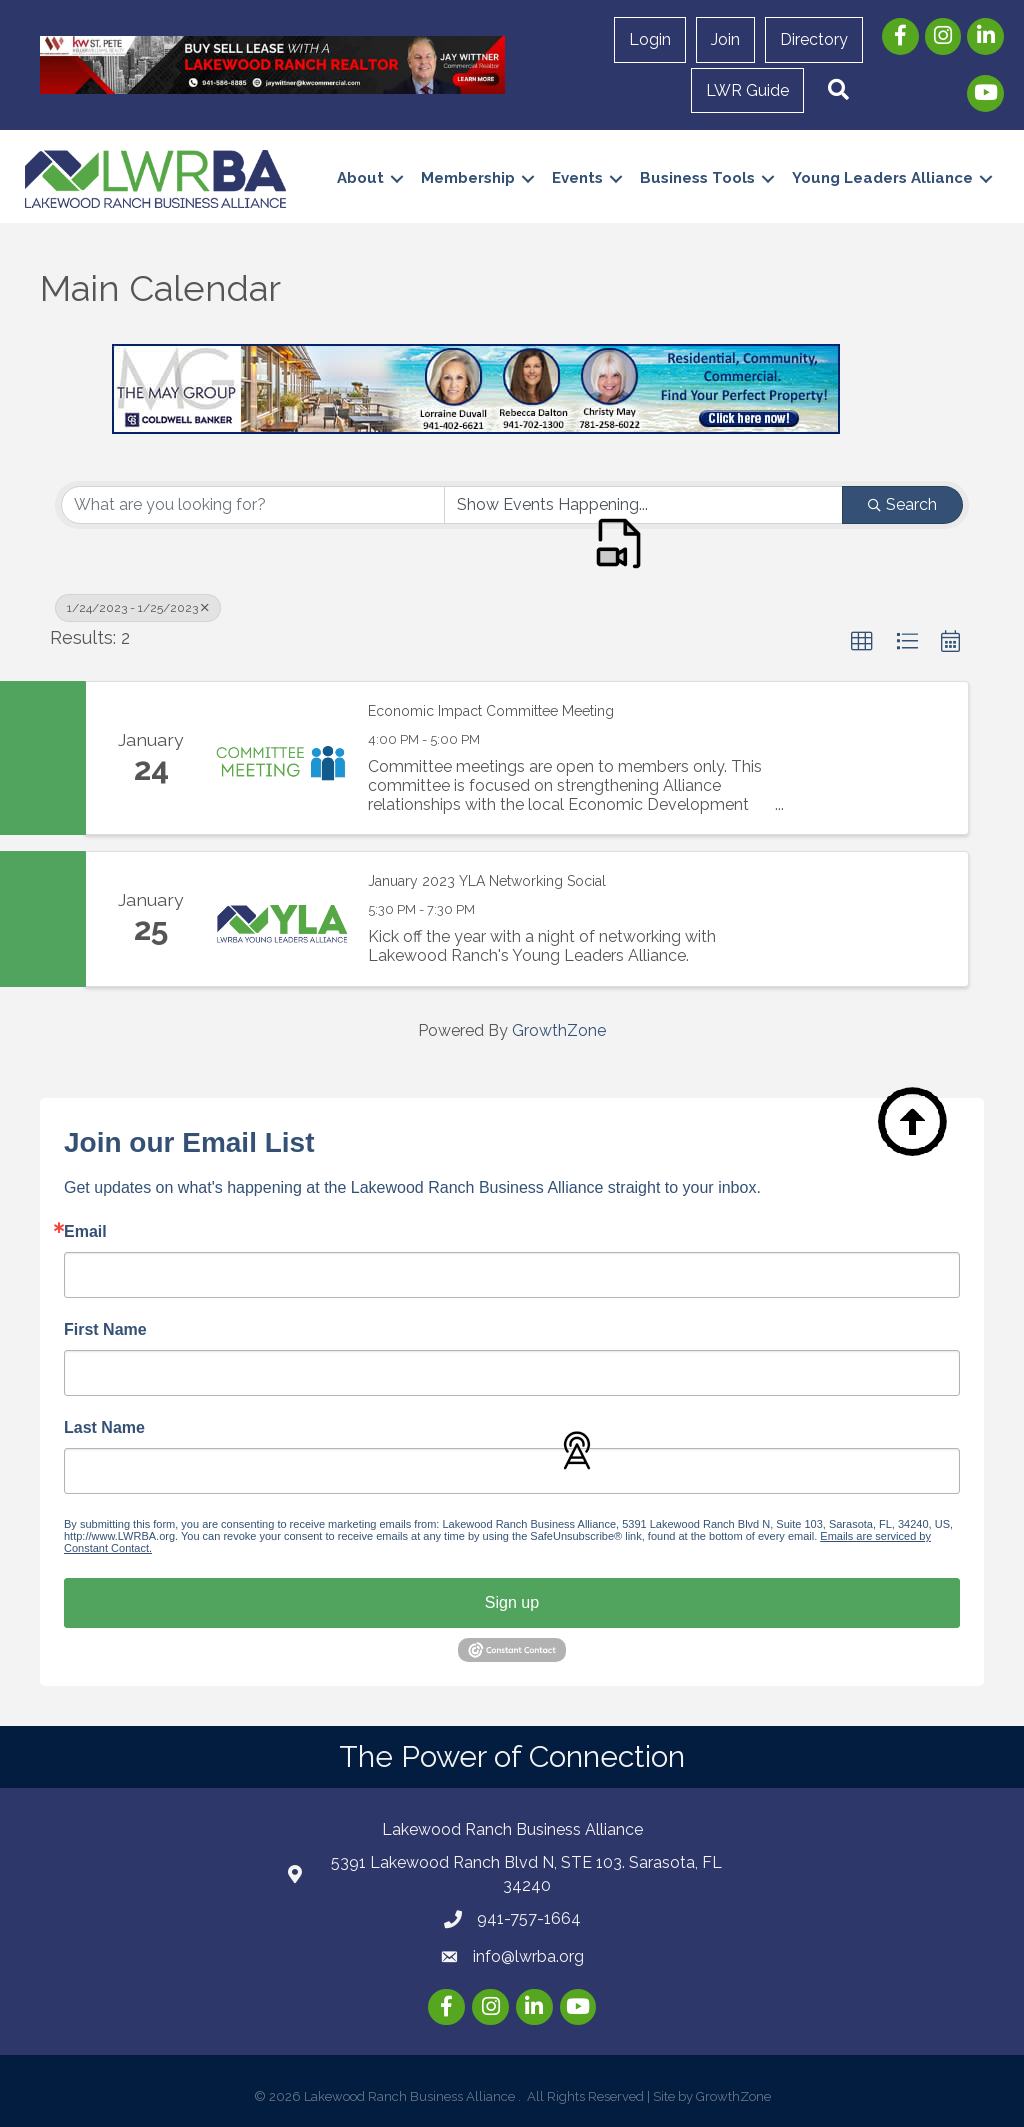 The height and width of the screenshot is (2127, 1024). Describe the element at coordinates (619, 543) in the screenshot. I see `video file attachment` at that location.